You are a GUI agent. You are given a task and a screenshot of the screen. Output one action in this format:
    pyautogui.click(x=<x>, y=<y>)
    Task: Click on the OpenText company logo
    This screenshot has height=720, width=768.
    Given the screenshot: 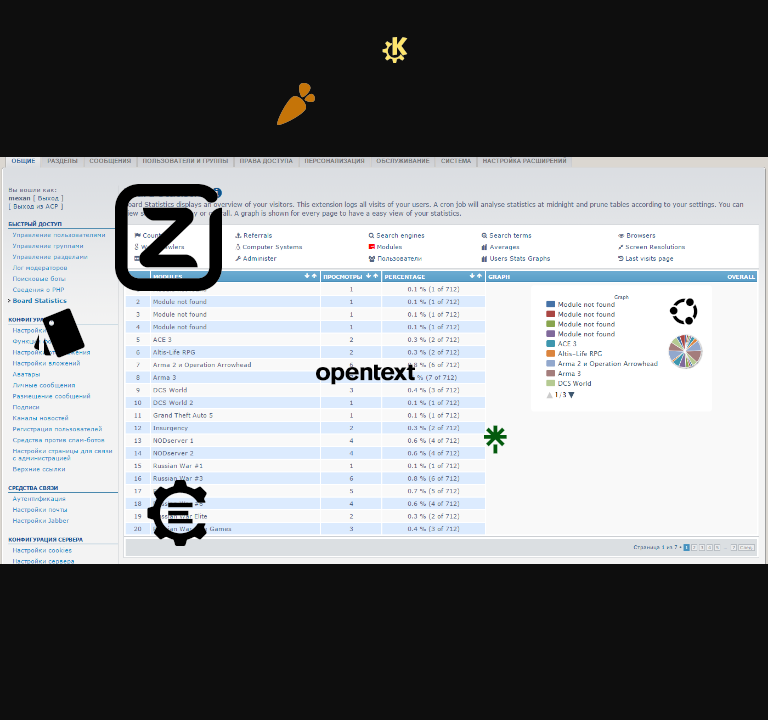 What is the action you would take?
    pyautogui.click(x=365, y=374)
    